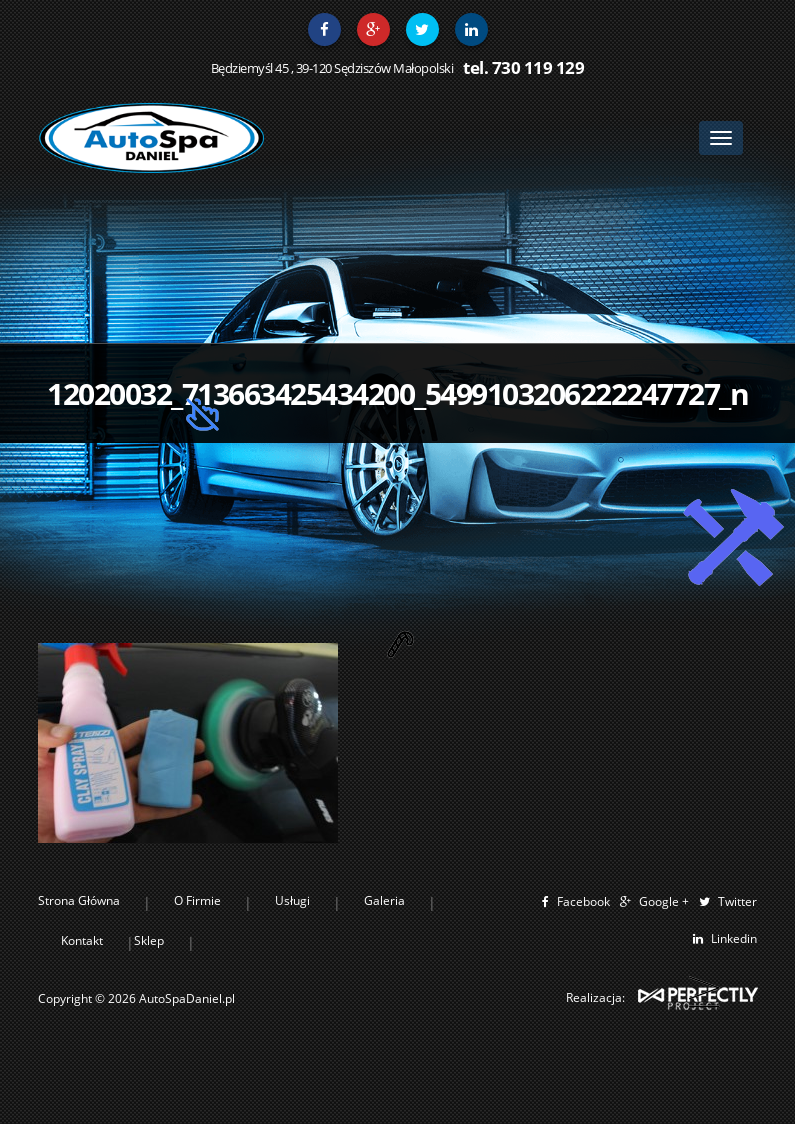 The height and width of the screenshot is (1124, 795). What do you see at coordinates (400, 644) in the screenshot?
I see `indicates holiday or seasonal content` at bounding box center [400, 644].